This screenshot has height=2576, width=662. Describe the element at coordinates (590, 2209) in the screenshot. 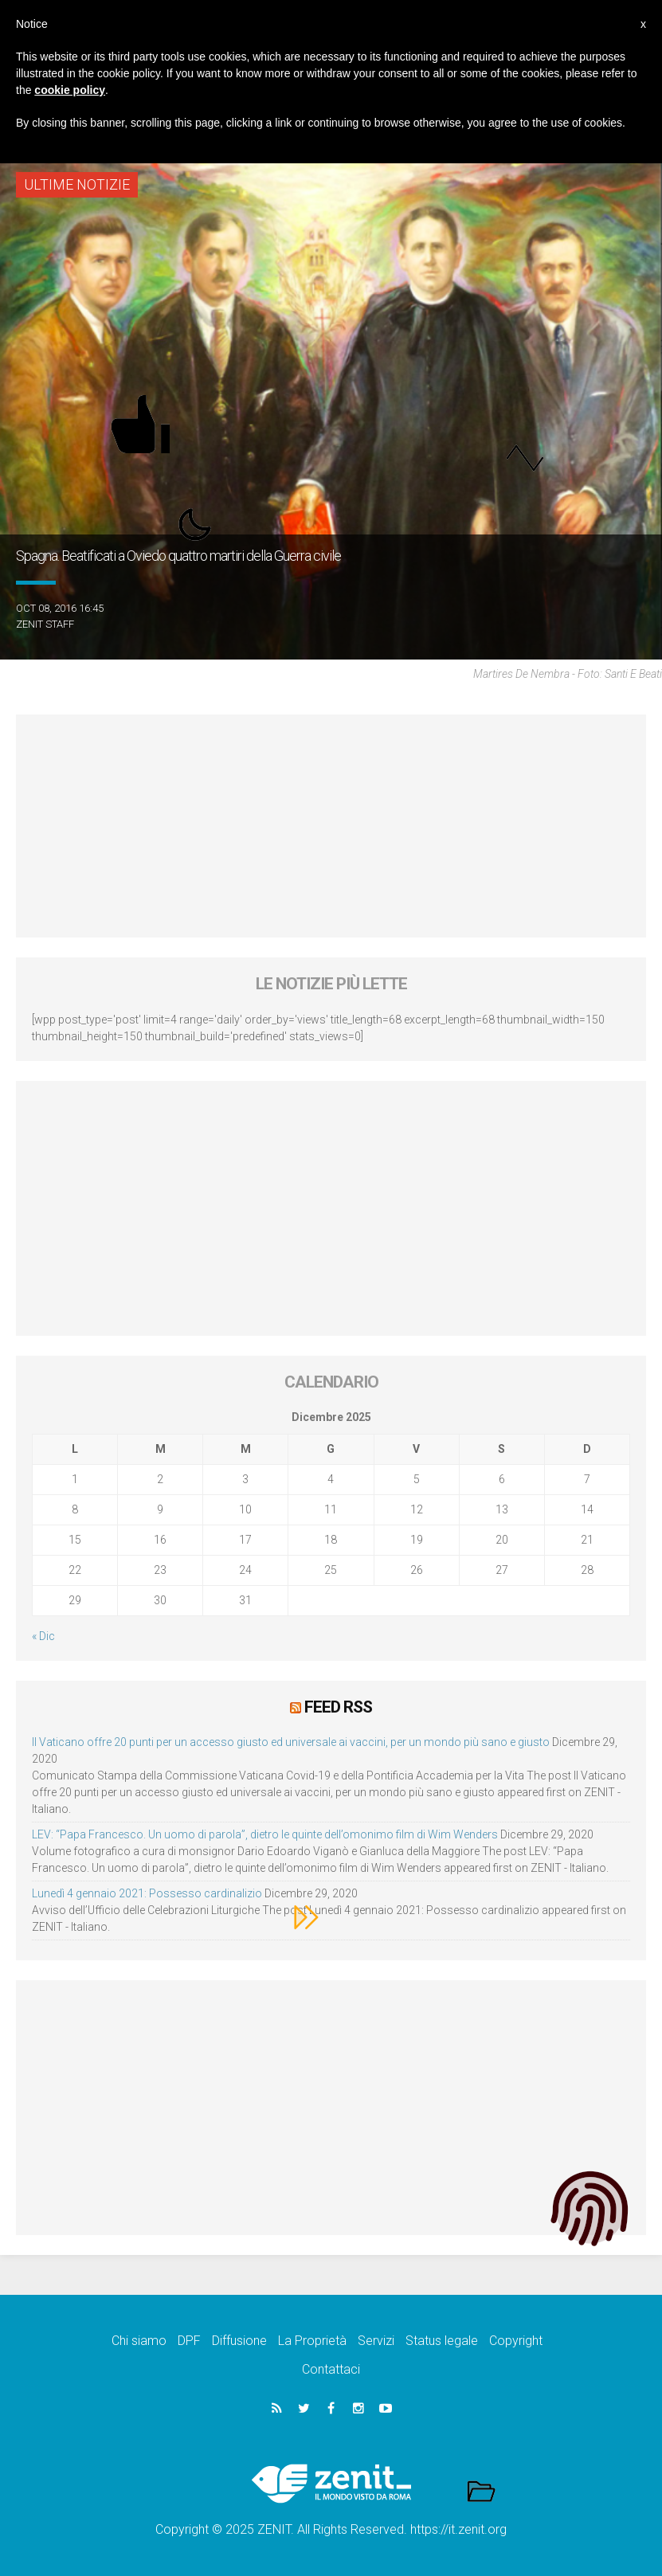

I see `authenticate with biometric fingerprint` at that location.